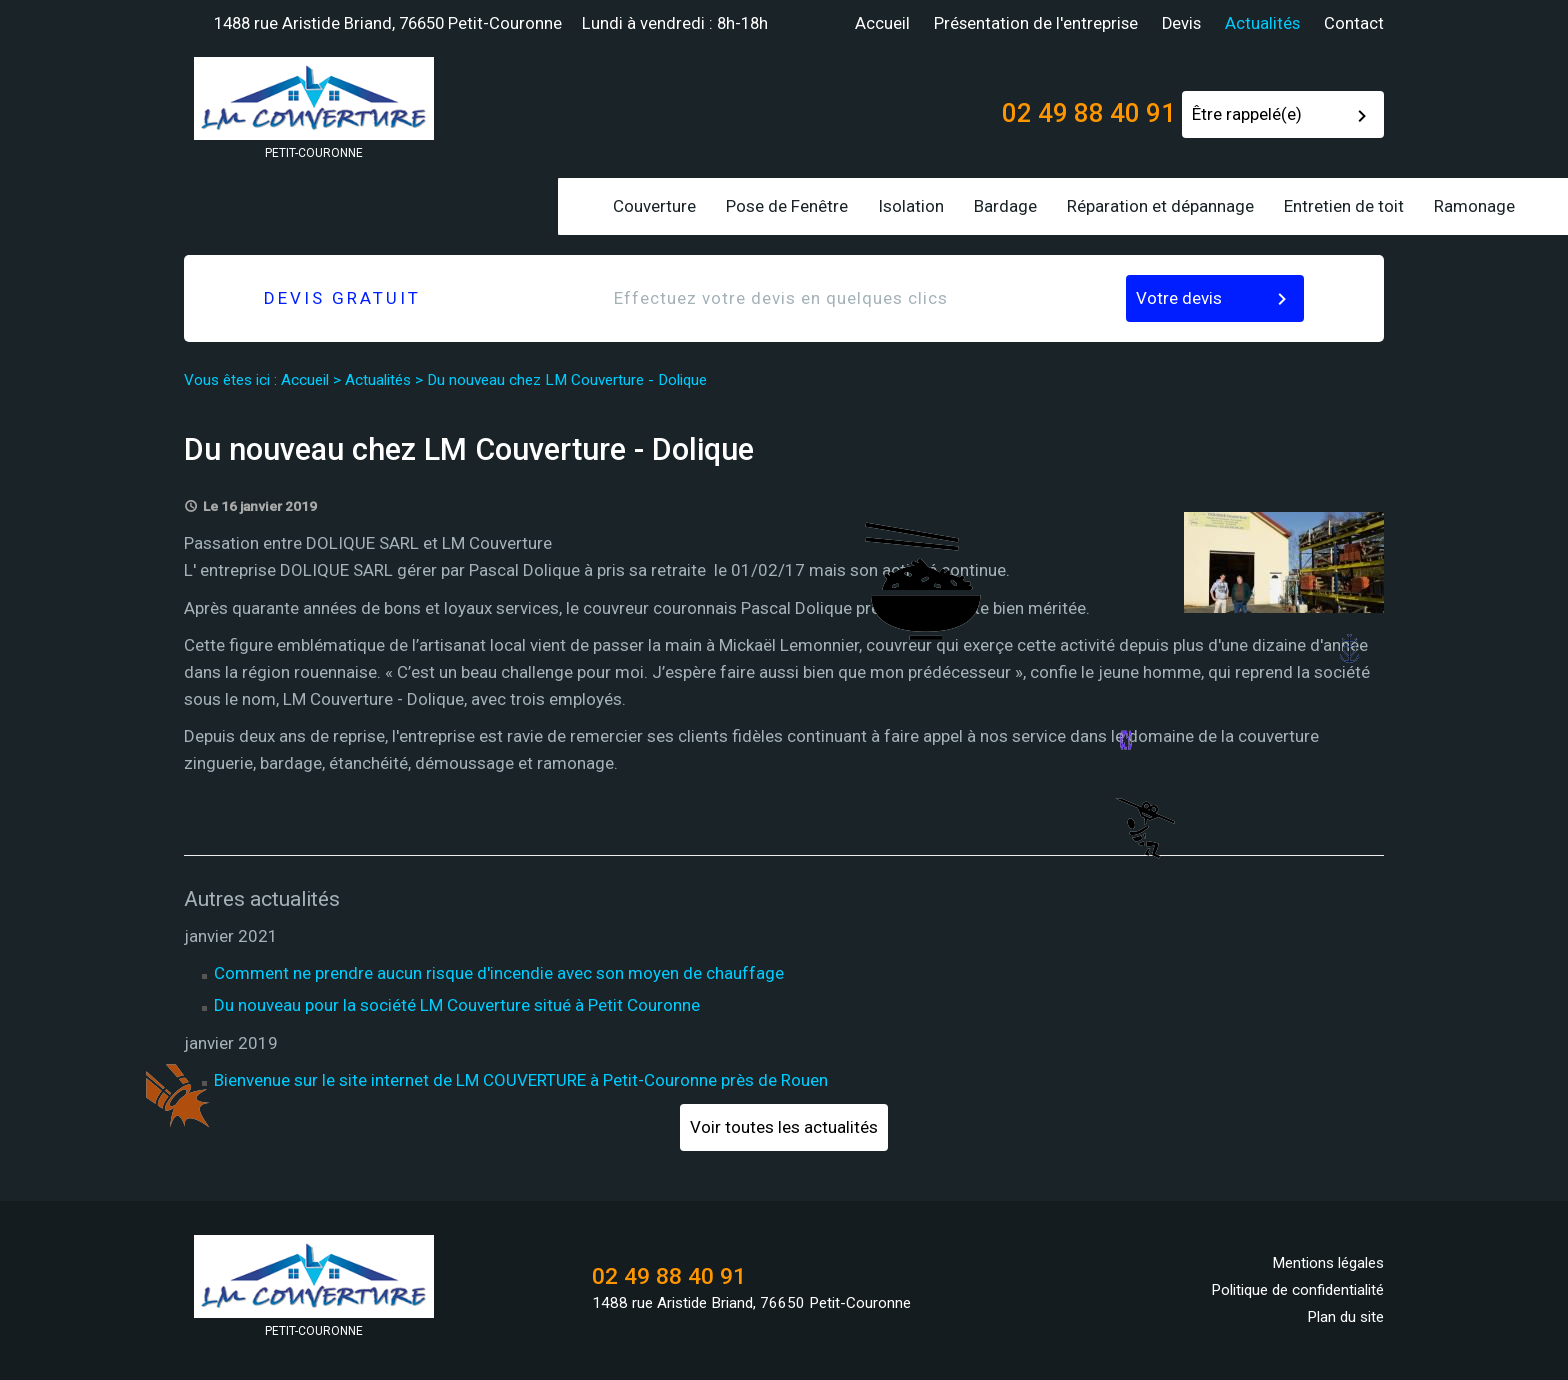 The image size is (1568, 1380). What do you see at coordinates (1349, 648) in the screenshot?
I see `camargue cross symbol representing faith, hope, and love` at bounding box center [1349, 648].